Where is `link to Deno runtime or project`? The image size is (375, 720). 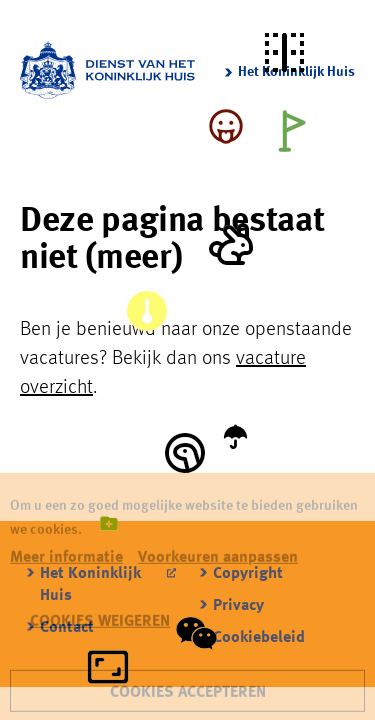 link to Deno runtime or project is located at coordinates (185, 453).